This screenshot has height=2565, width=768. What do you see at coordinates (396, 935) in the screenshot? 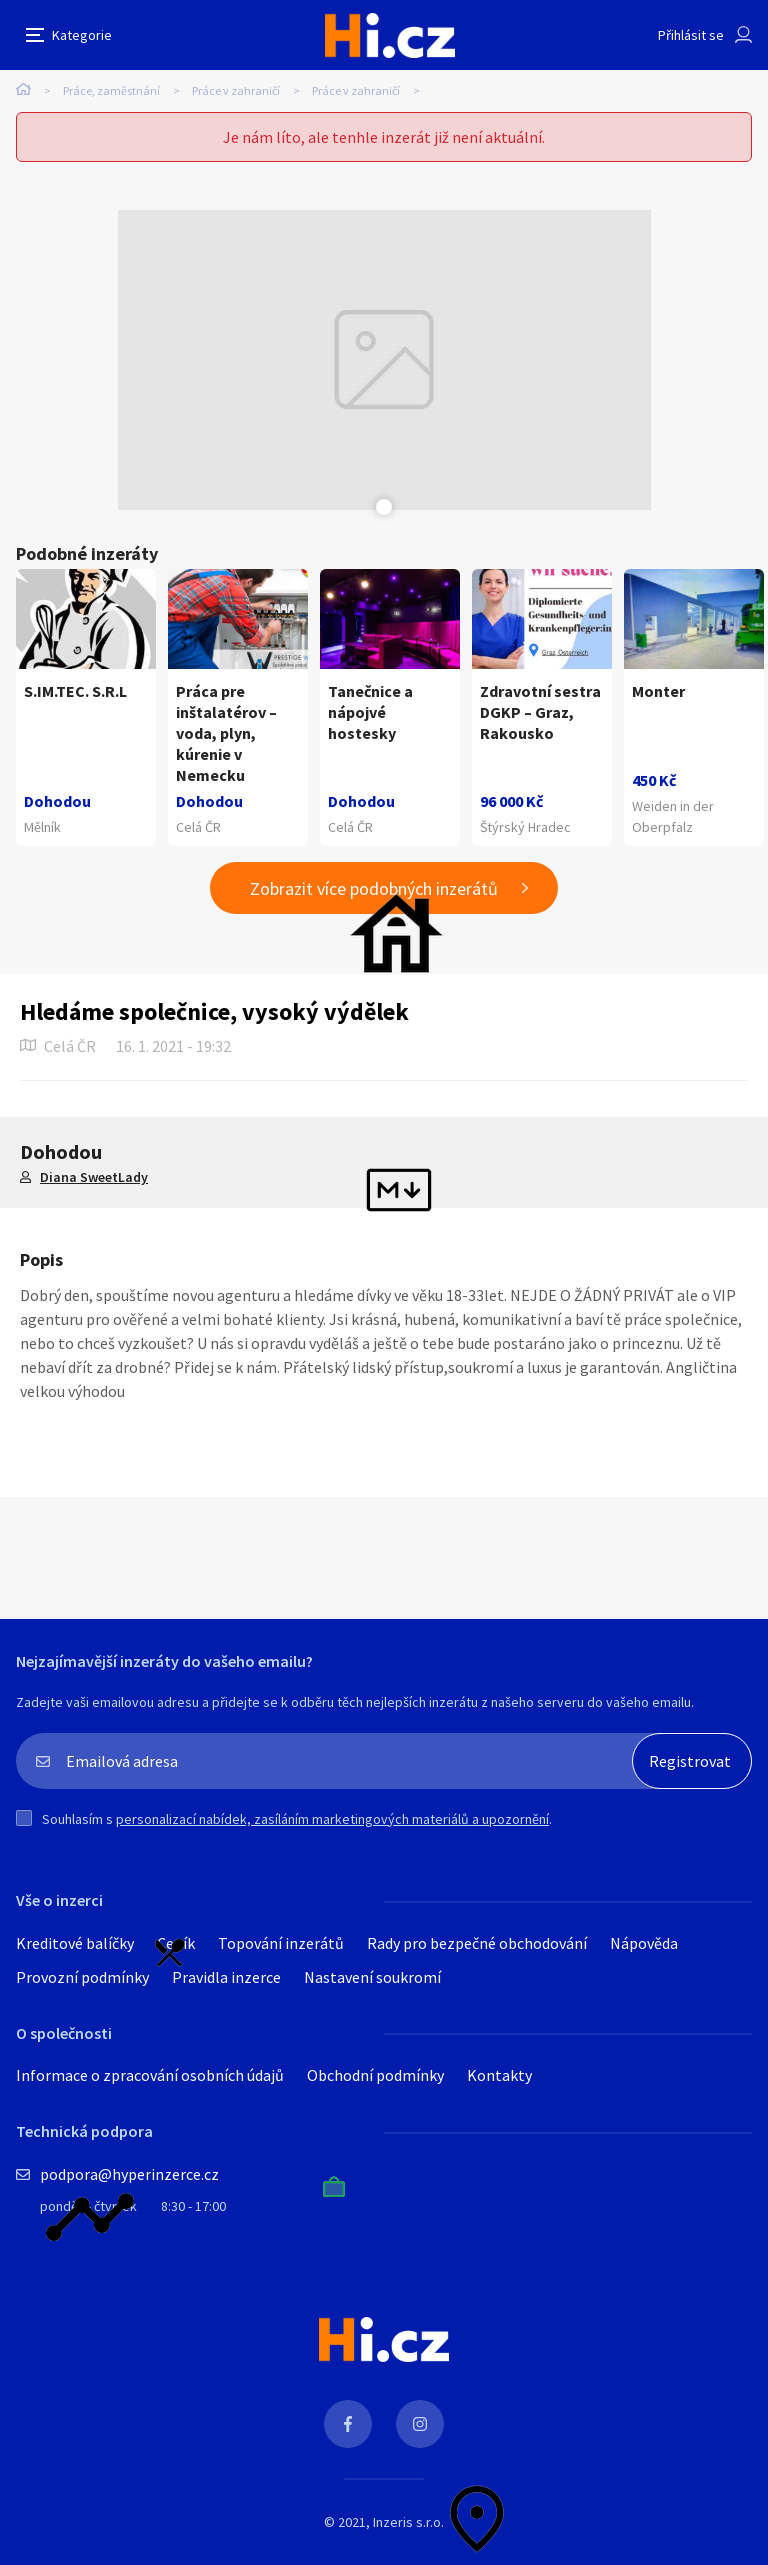
I see `go to home screen` at bounding box center [396, 935].